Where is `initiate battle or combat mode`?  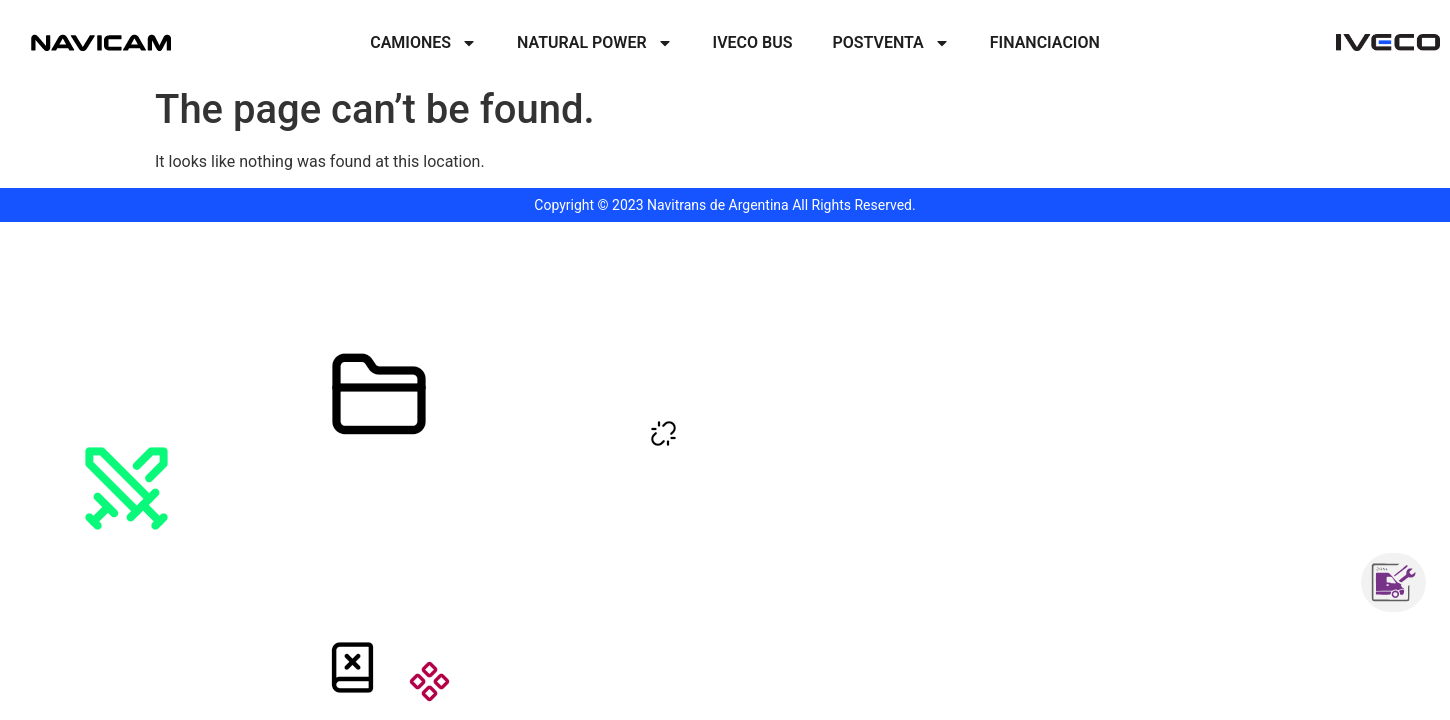 initiate battle or combat mode is located at coordinates (126, 488).